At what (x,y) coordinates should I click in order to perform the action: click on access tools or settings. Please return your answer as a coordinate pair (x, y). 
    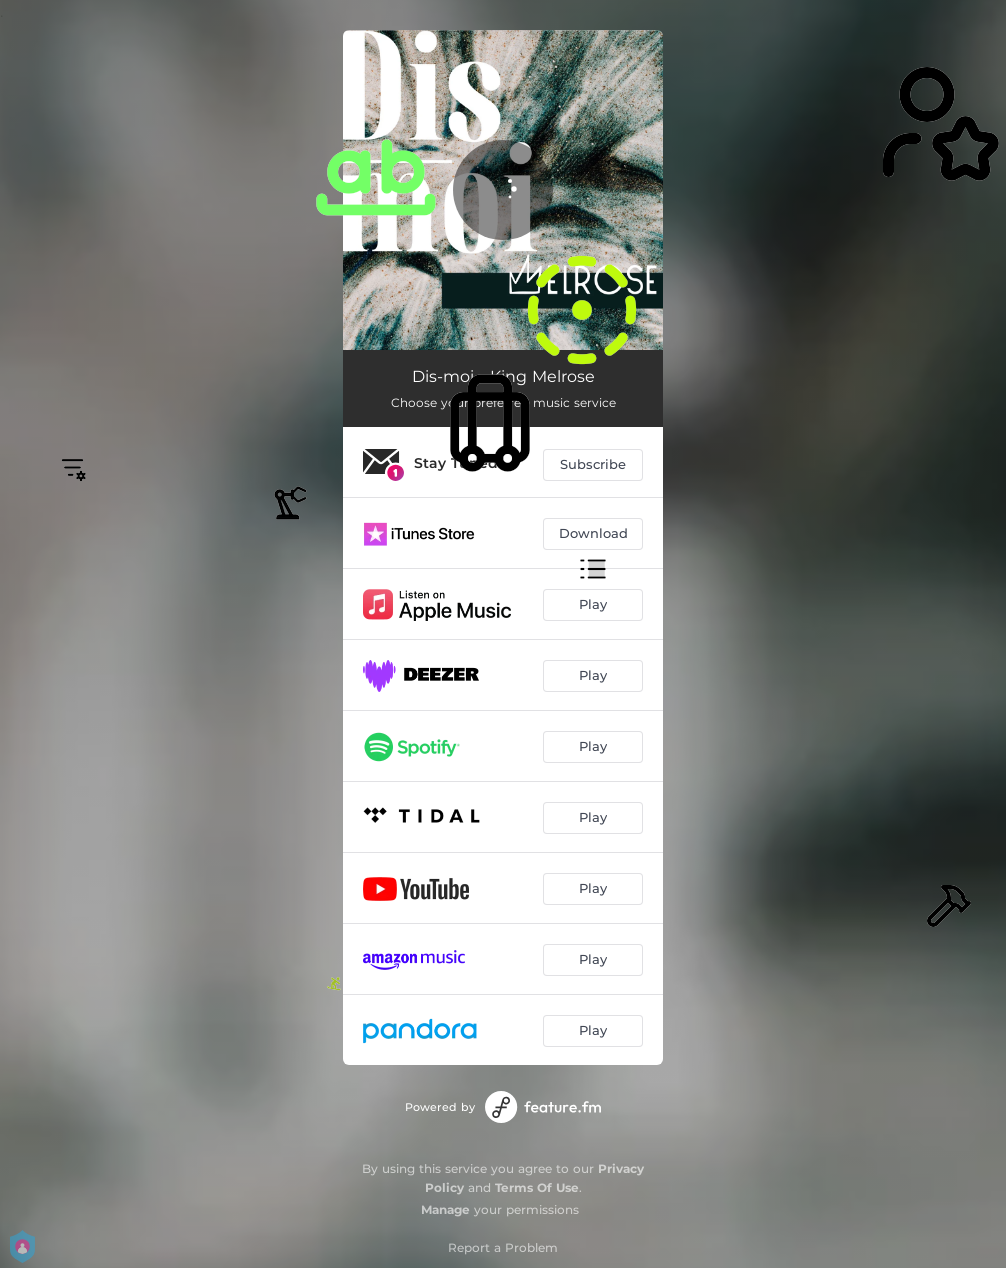
    Looking at the image, I should click on (949, 905).